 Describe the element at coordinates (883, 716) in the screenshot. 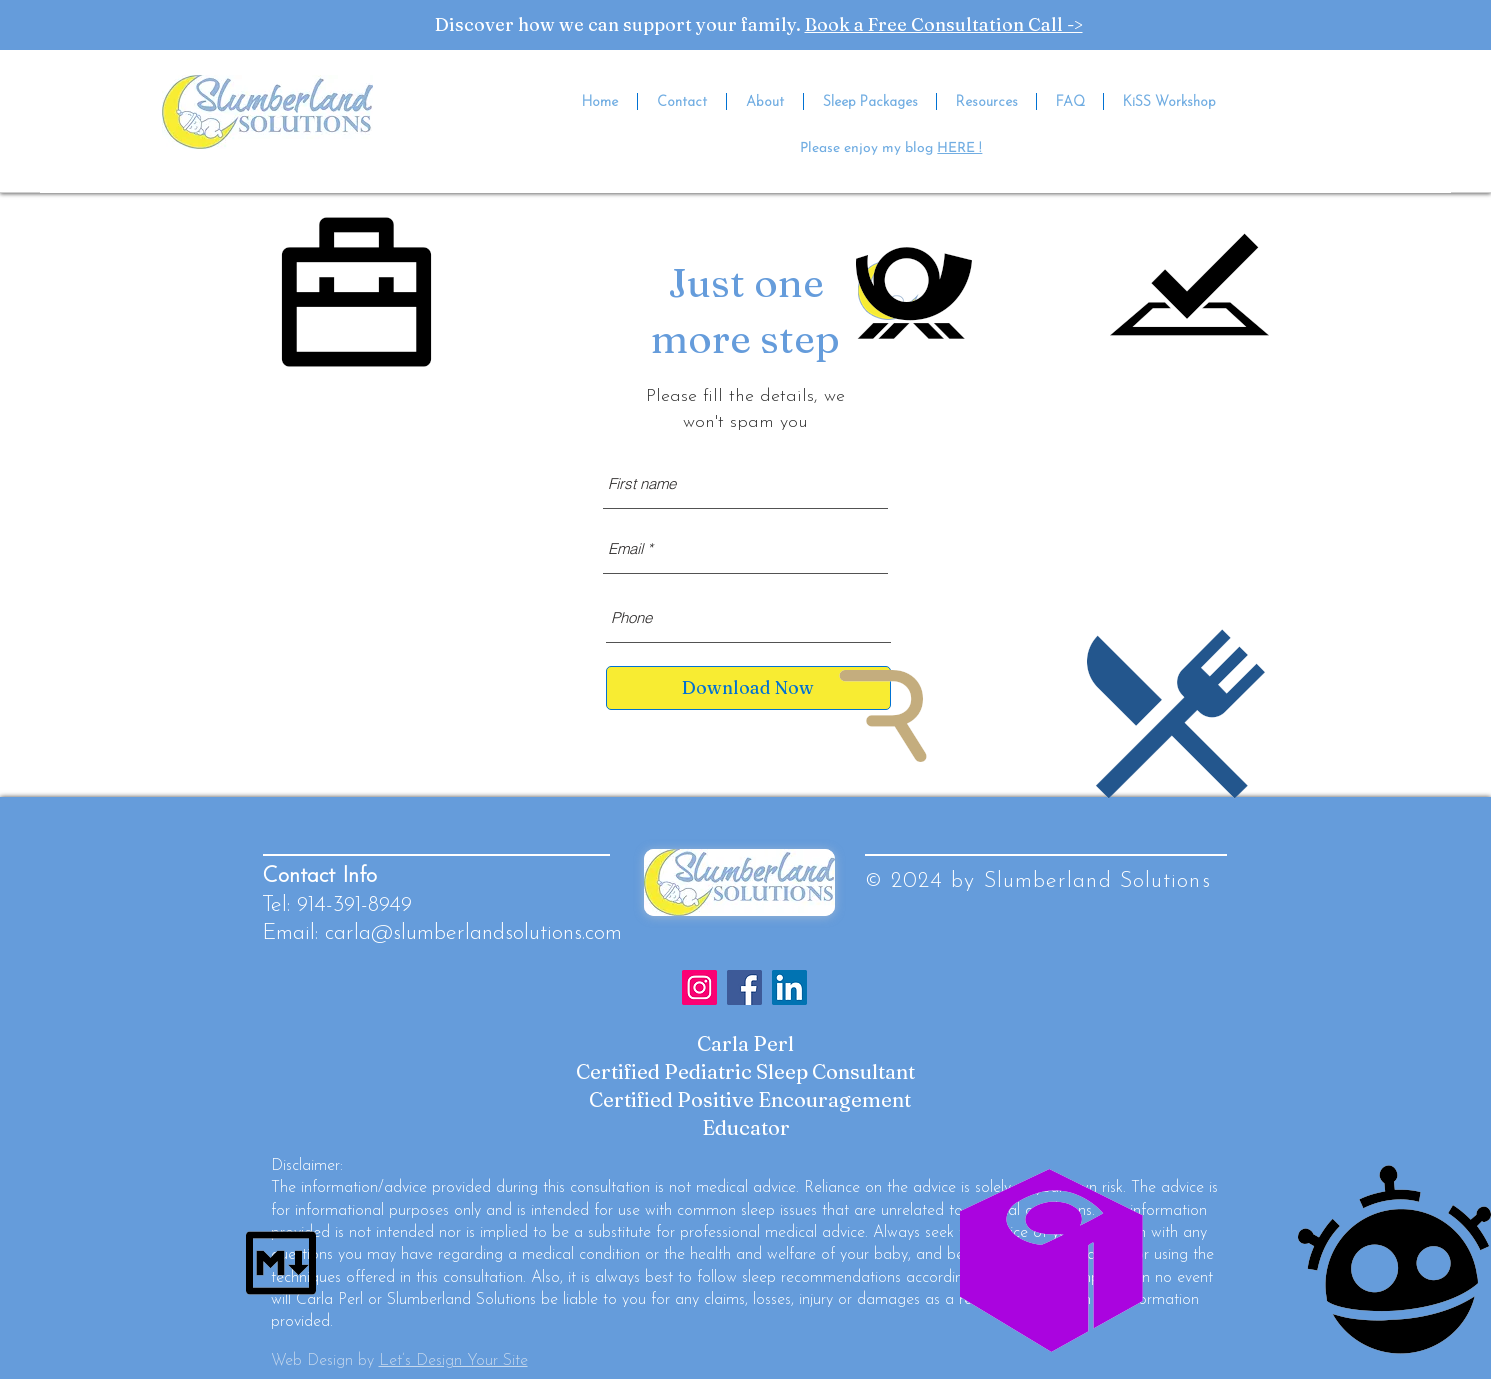

I see `rive animation platform logo` at that location.